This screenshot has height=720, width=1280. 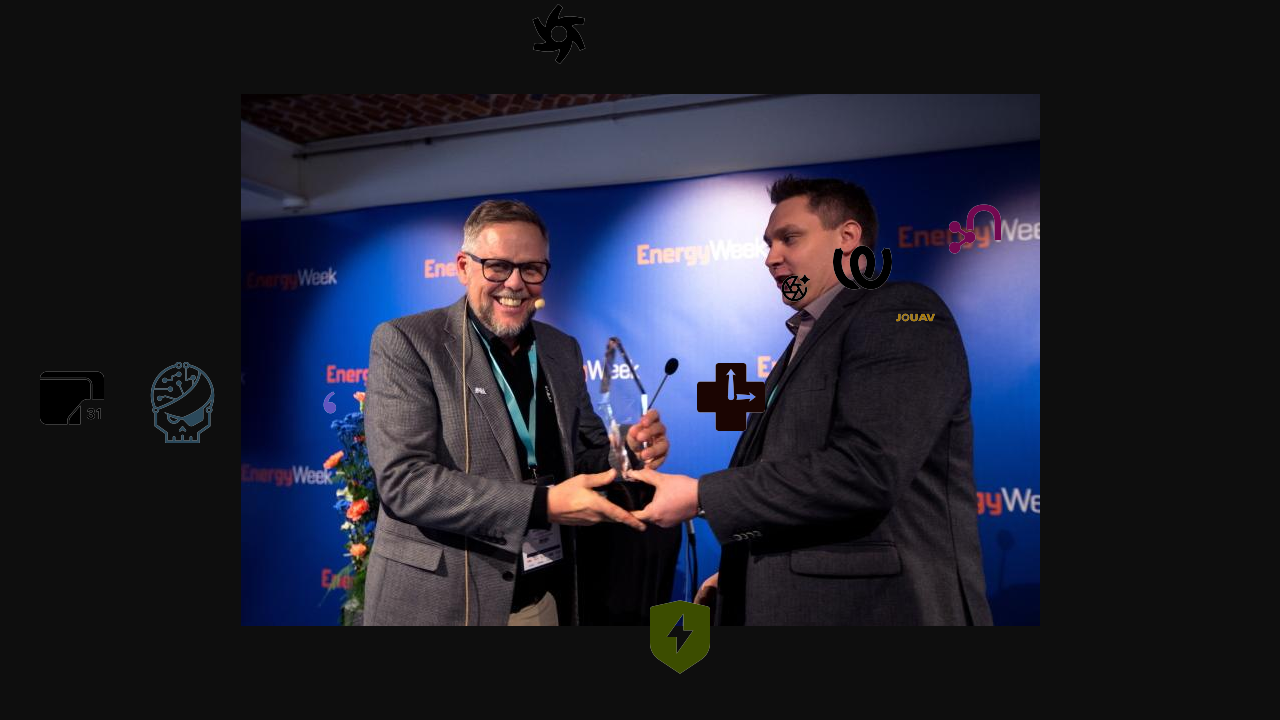 What do you see at coordinates (794, 288) in the screenshot?
I see `access AI-powered camera features` at bounding box center [794, 288].